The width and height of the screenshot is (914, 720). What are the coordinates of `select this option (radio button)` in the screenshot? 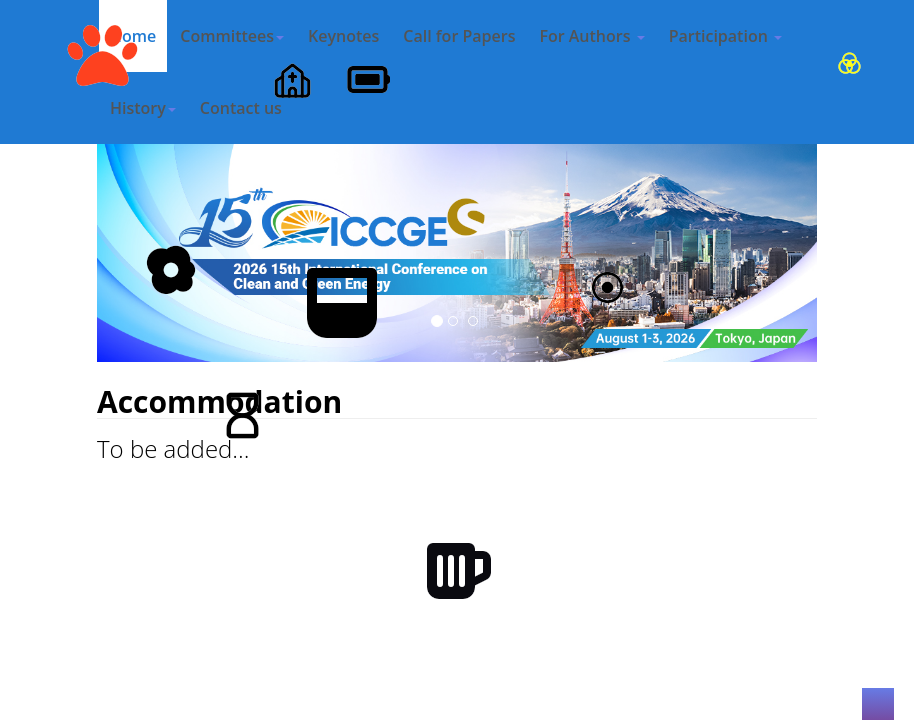 It's located at (607, 287).